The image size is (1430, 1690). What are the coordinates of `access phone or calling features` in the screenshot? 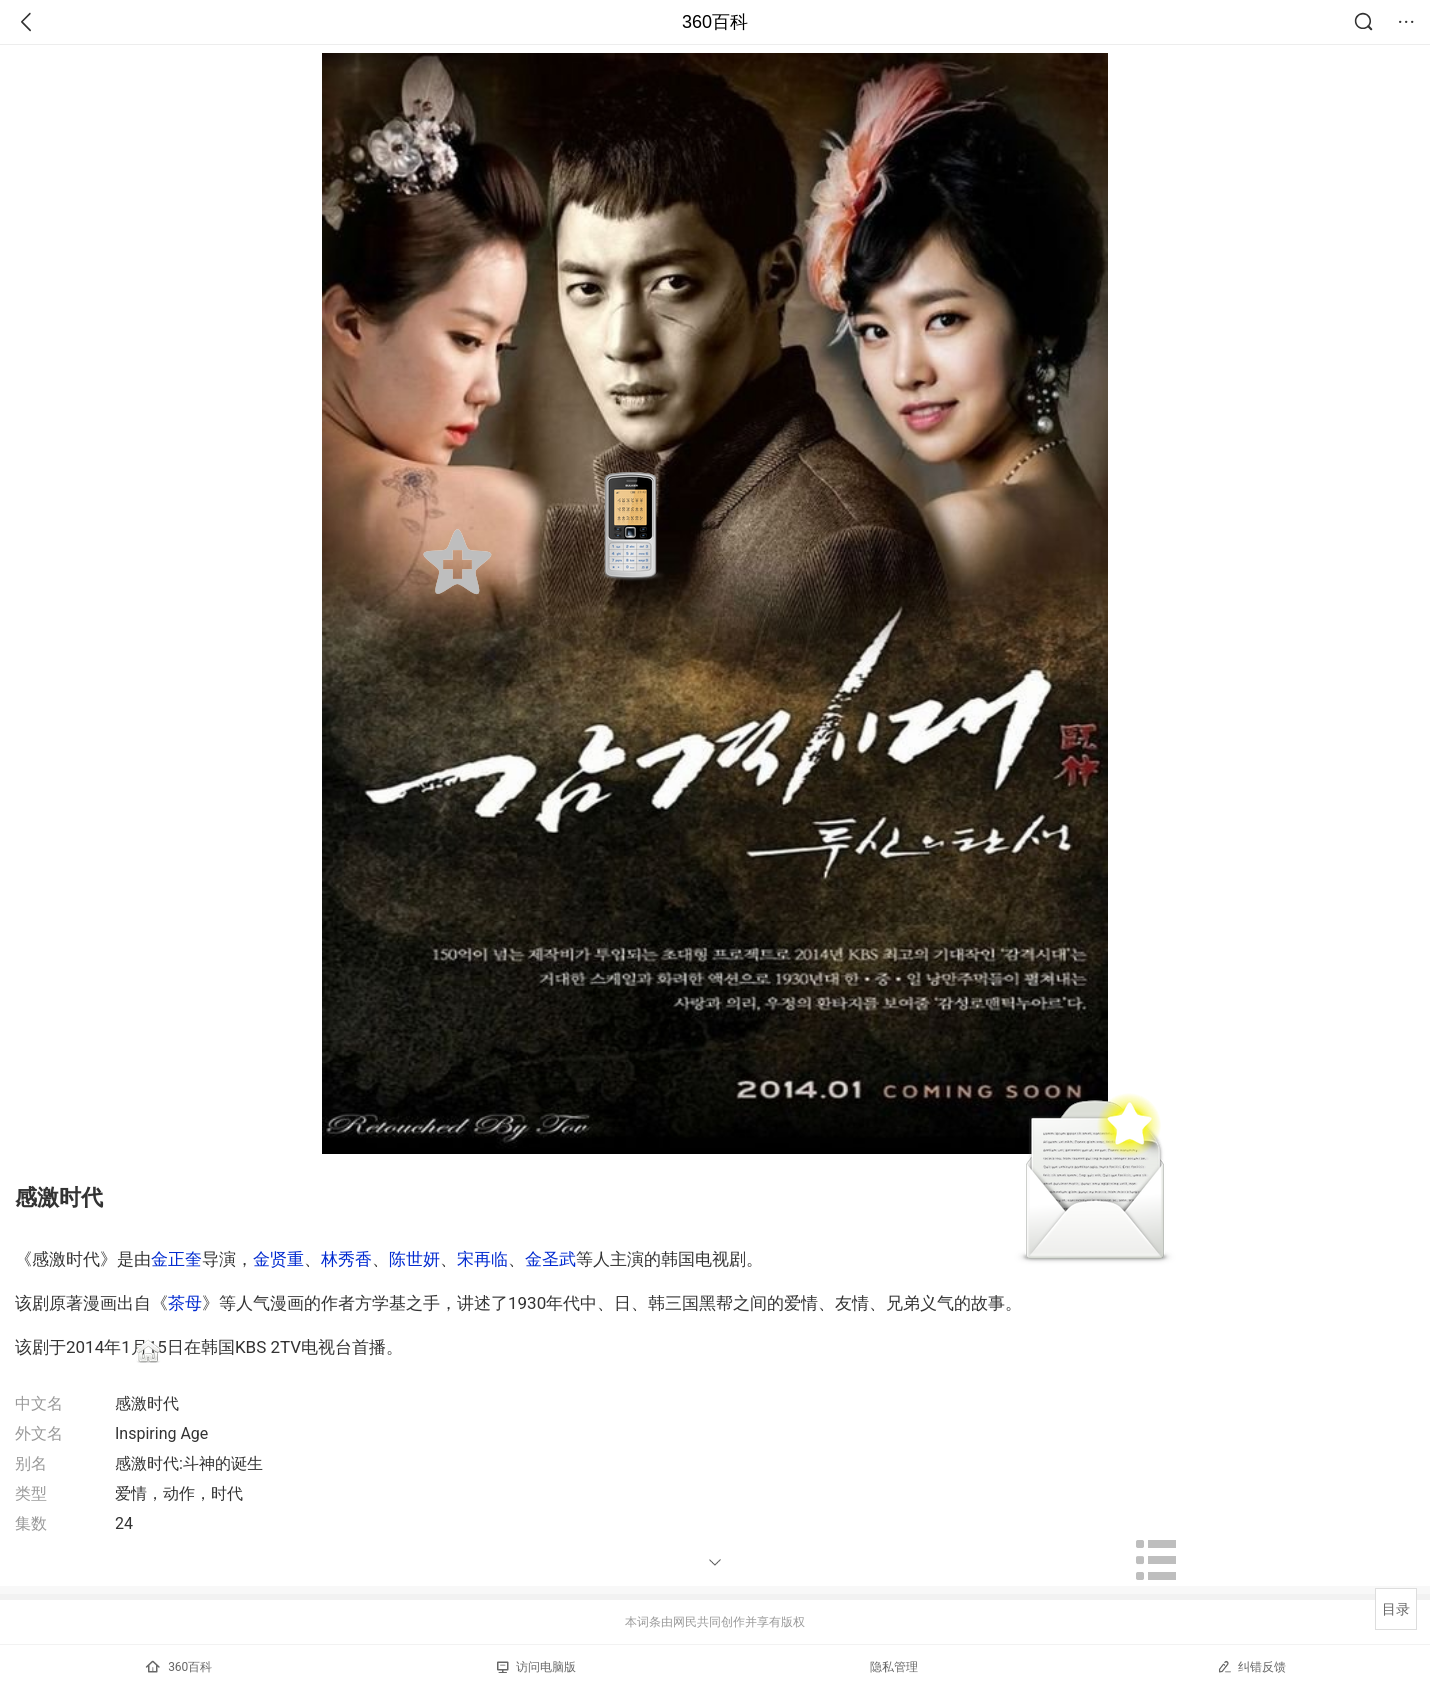 It's located at (632, 527).